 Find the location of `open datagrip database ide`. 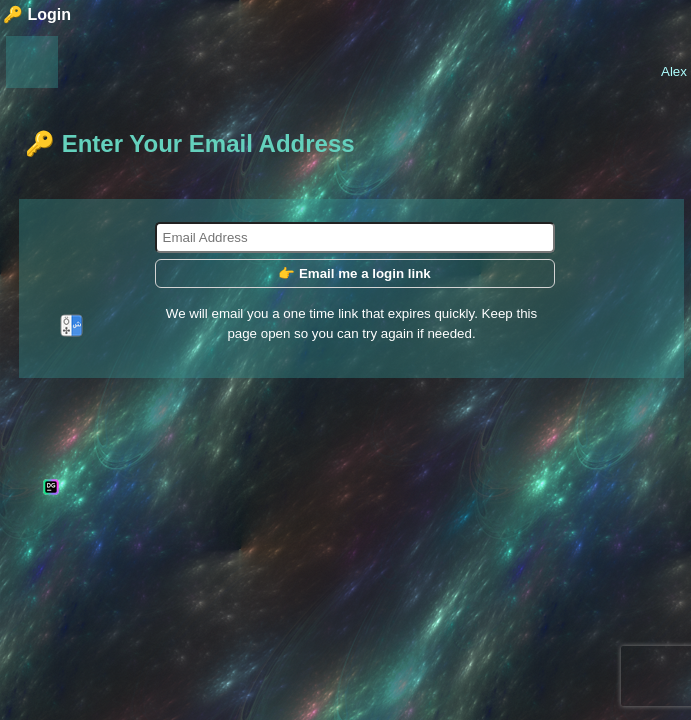

open datagrip database ide is located at coordinates (51, 487).